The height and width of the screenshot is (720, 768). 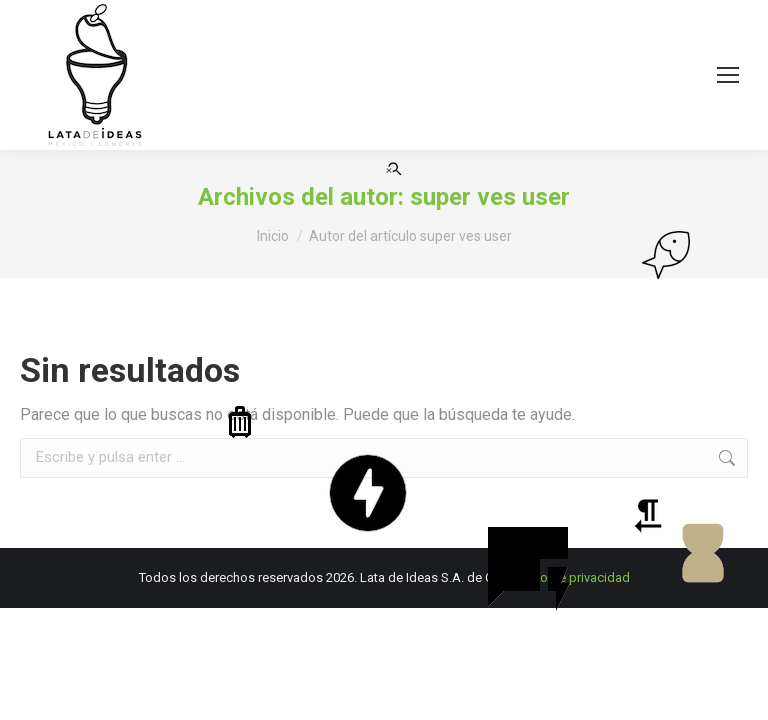 What do you see at coordinates (668, 252) in the screenshot?
I see `browse seafood or fish-related content` at bounding box center [668, 252].